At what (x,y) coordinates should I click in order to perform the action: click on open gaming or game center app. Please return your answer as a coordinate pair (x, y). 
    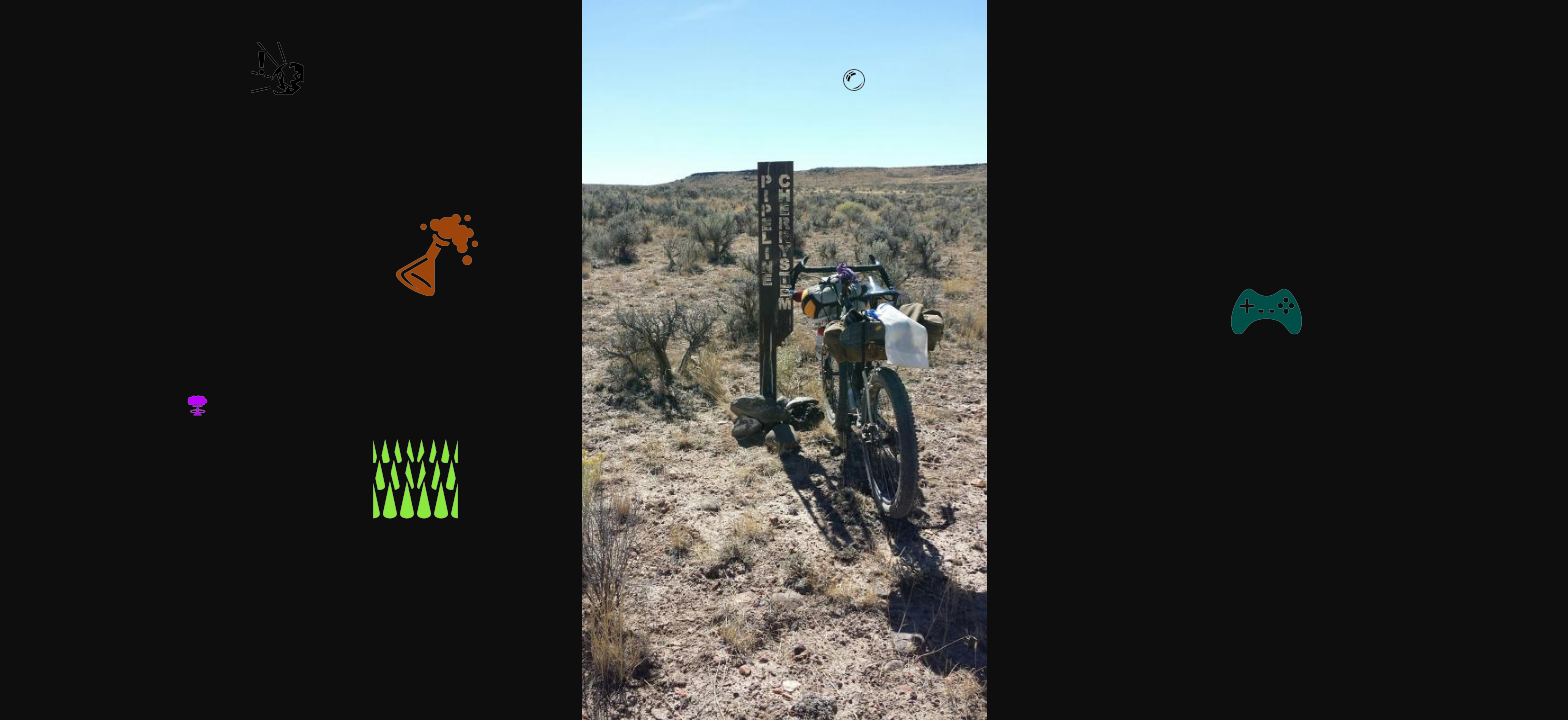
    Looking at the image, I should click on (1266, 311).